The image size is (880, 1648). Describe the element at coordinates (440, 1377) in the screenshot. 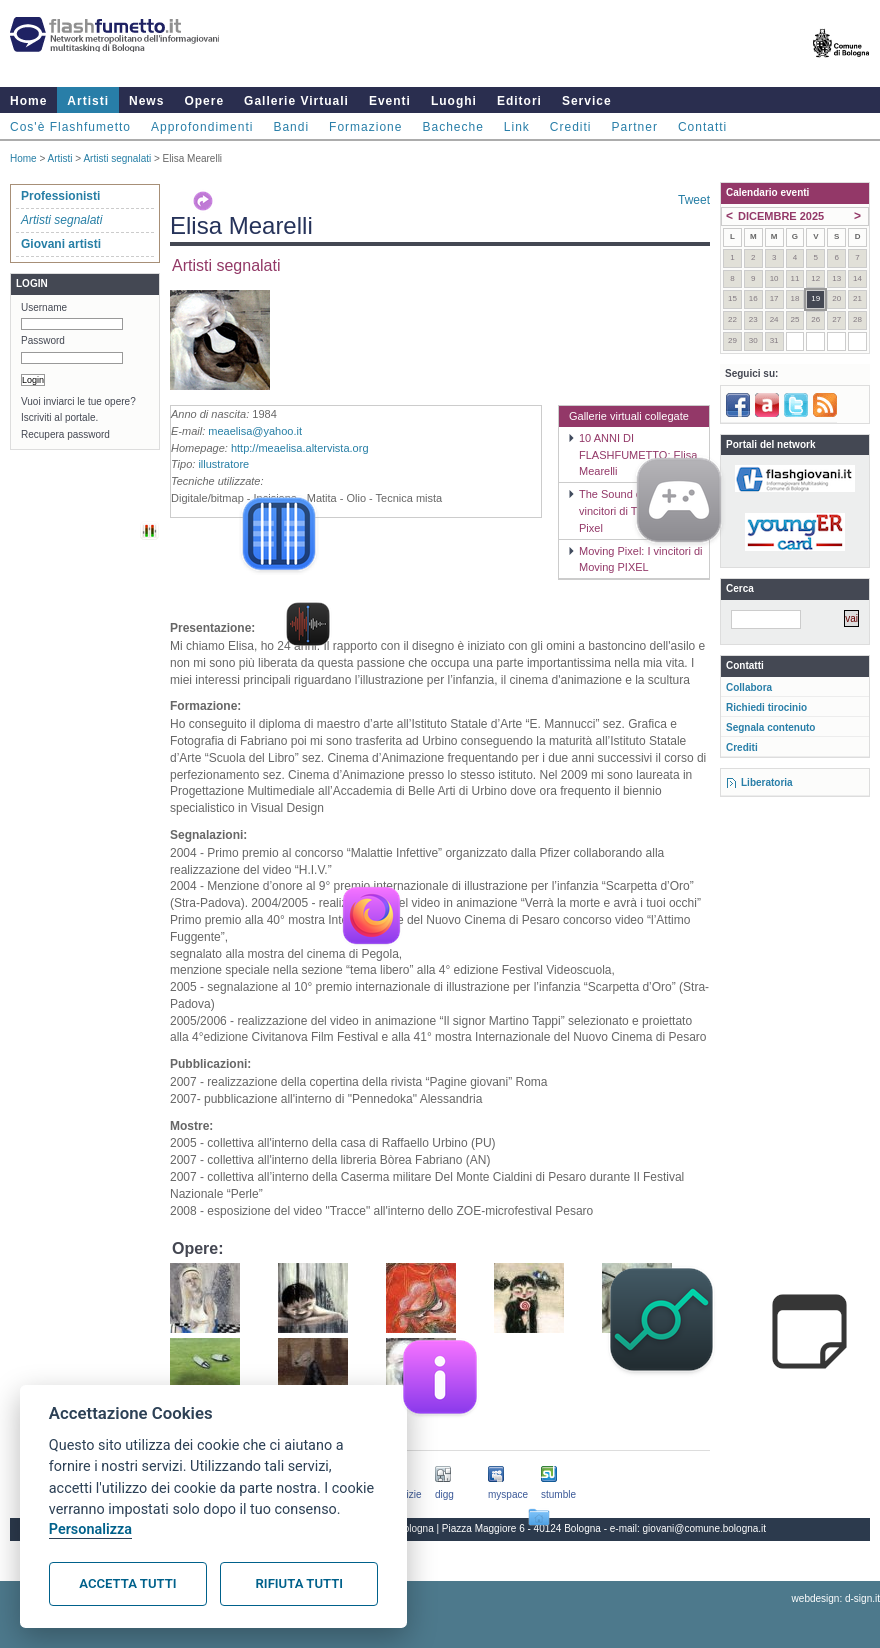

I see `access system status notifications` at that location.